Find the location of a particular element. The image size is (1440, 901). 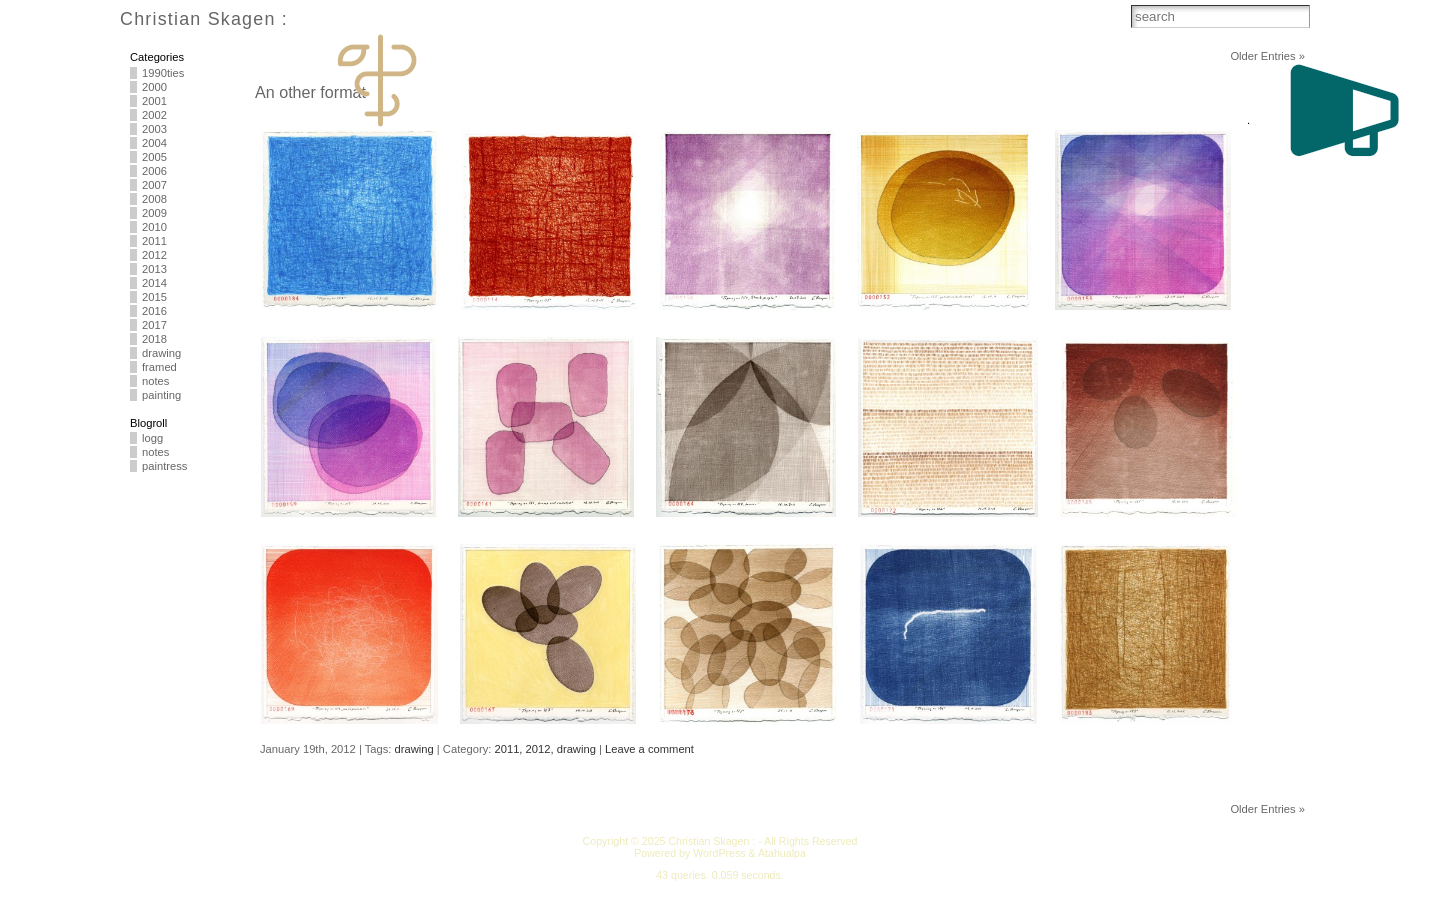

access health or medical services is located at coordinates (380, 80).